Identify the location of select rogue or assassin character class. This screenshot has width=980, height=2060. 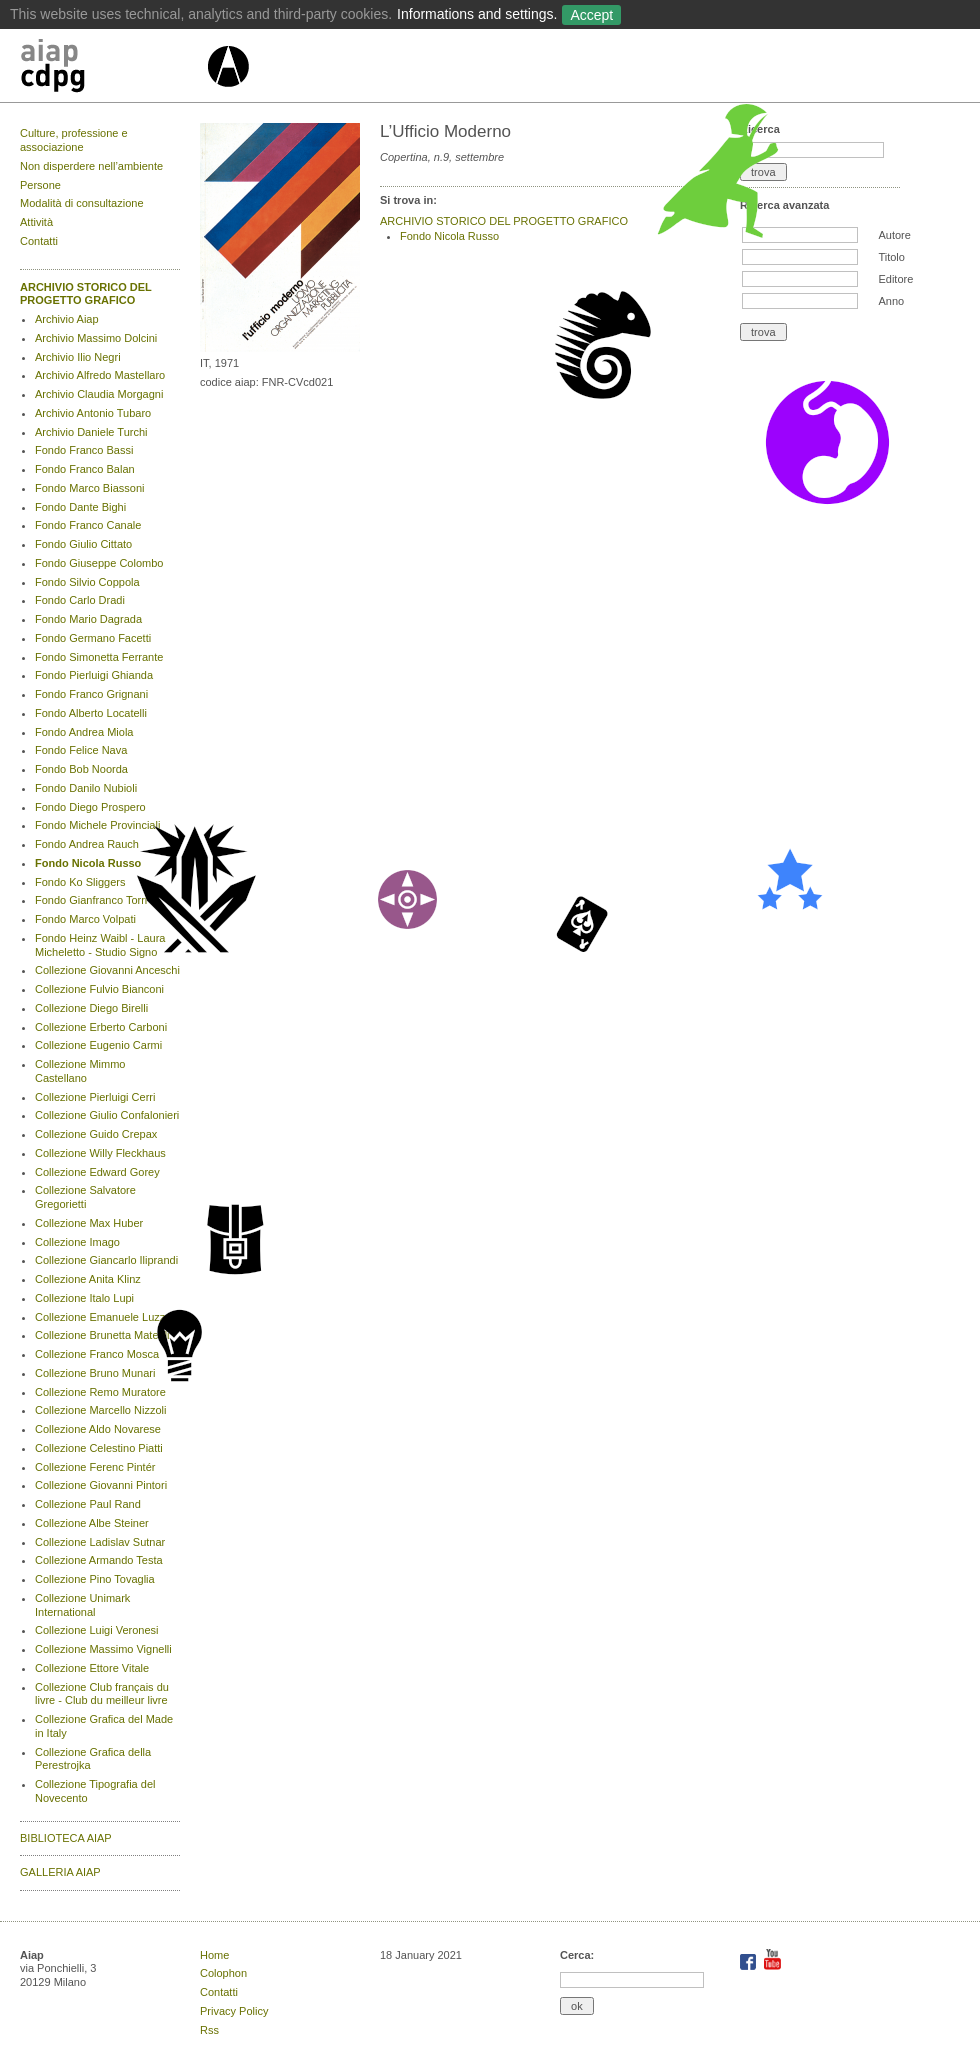
(718, 171).